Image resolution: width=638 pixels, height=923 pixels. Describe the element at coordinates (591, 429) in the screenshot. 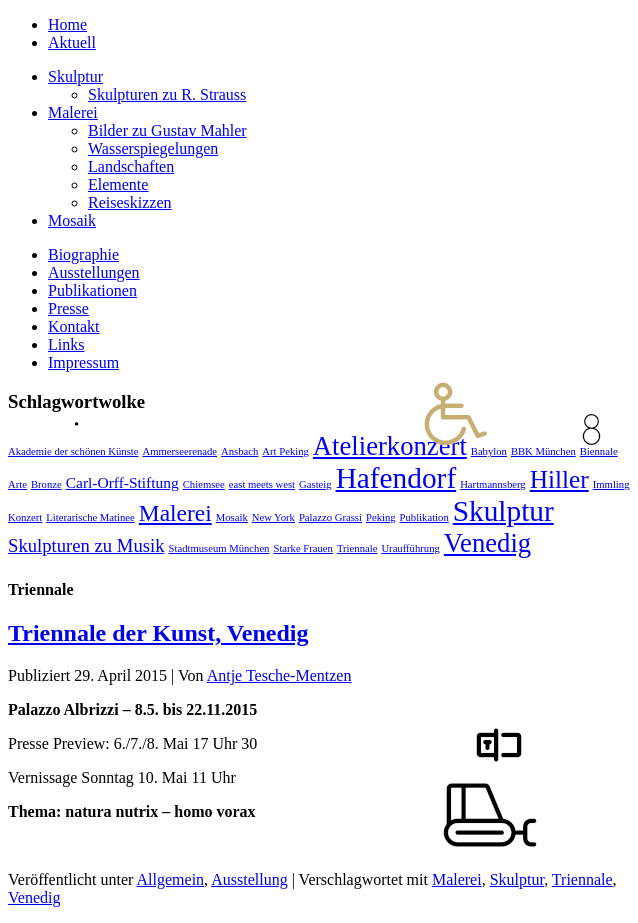

I see `indicates the number eight in a list or ranking` at that location.